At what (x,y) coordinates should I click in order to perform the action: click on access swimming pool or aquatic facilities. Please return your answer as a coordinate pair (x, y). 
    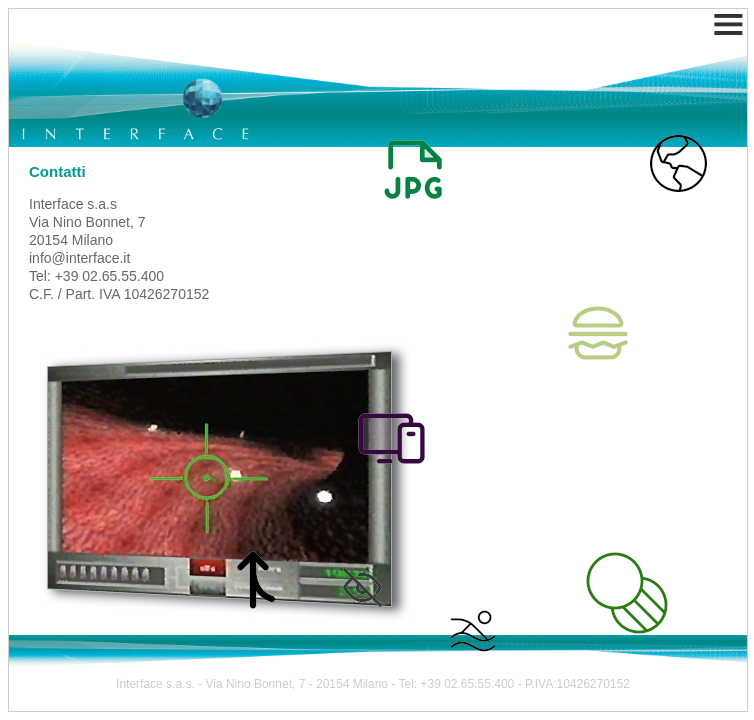
    Looking at the image, I should click on (473, 631).